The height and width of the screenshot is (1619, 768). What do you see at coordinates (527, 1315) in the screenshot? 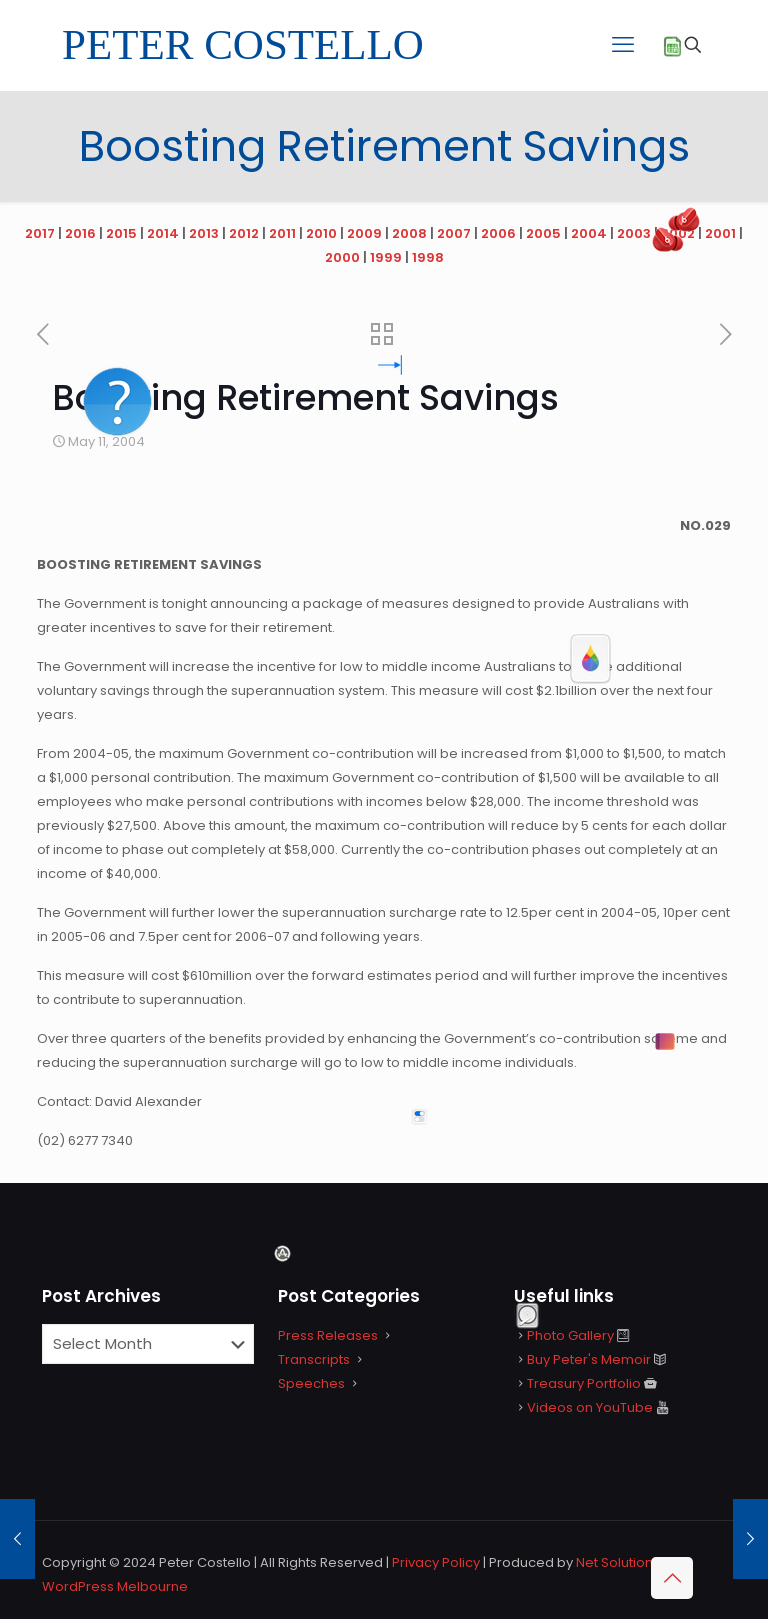
I see `open gnome disks utility` at bounding box center [527, 1315].